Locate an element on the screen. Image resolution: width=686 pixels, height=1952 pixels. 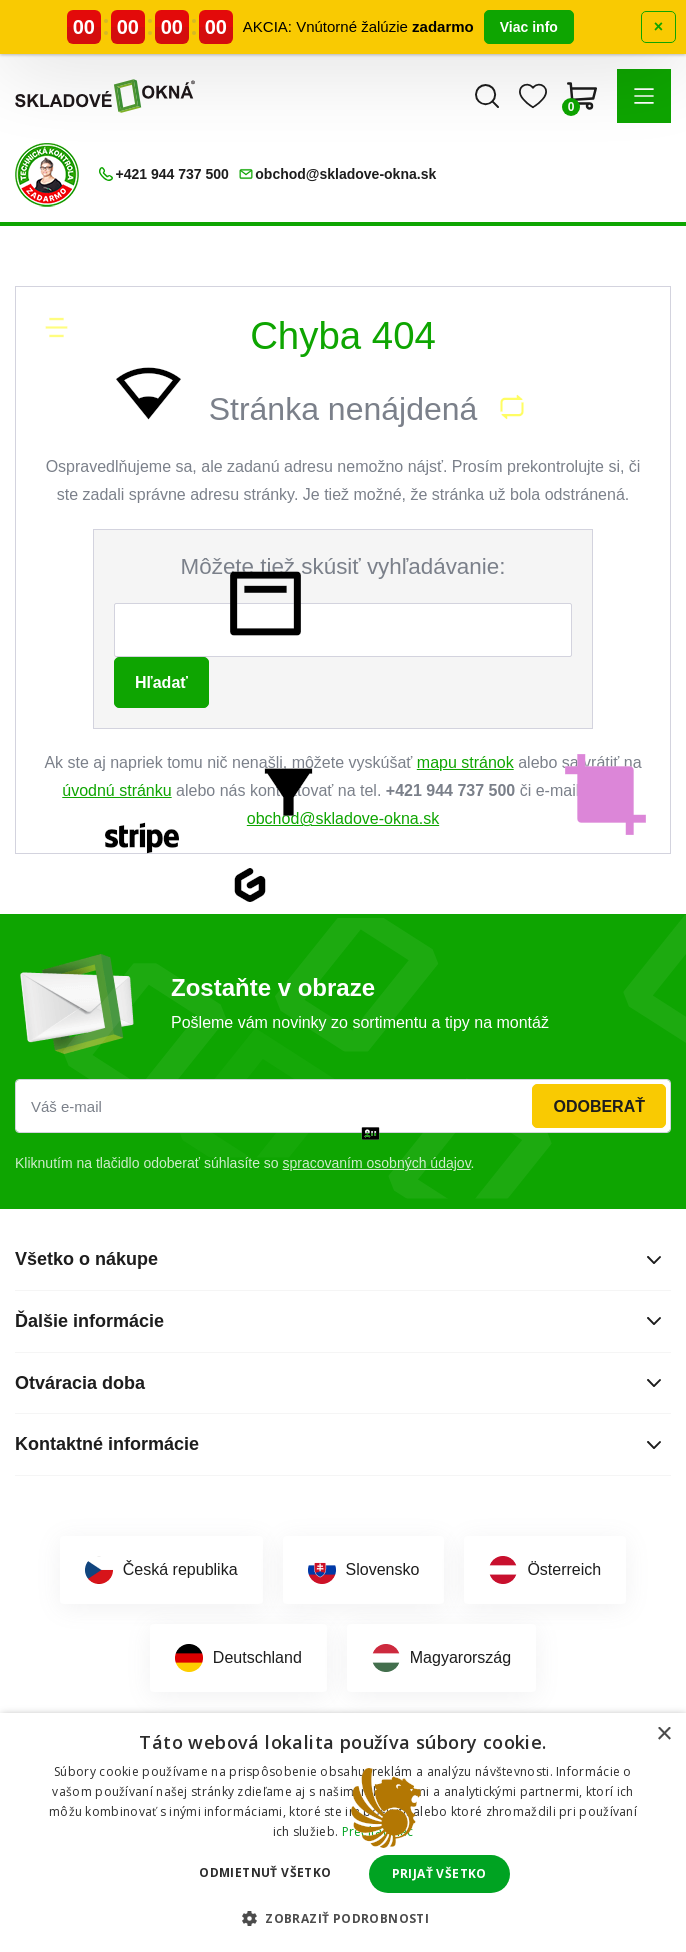
indicates a pass or credential is pending approval is located at coordinates (370, 1133).